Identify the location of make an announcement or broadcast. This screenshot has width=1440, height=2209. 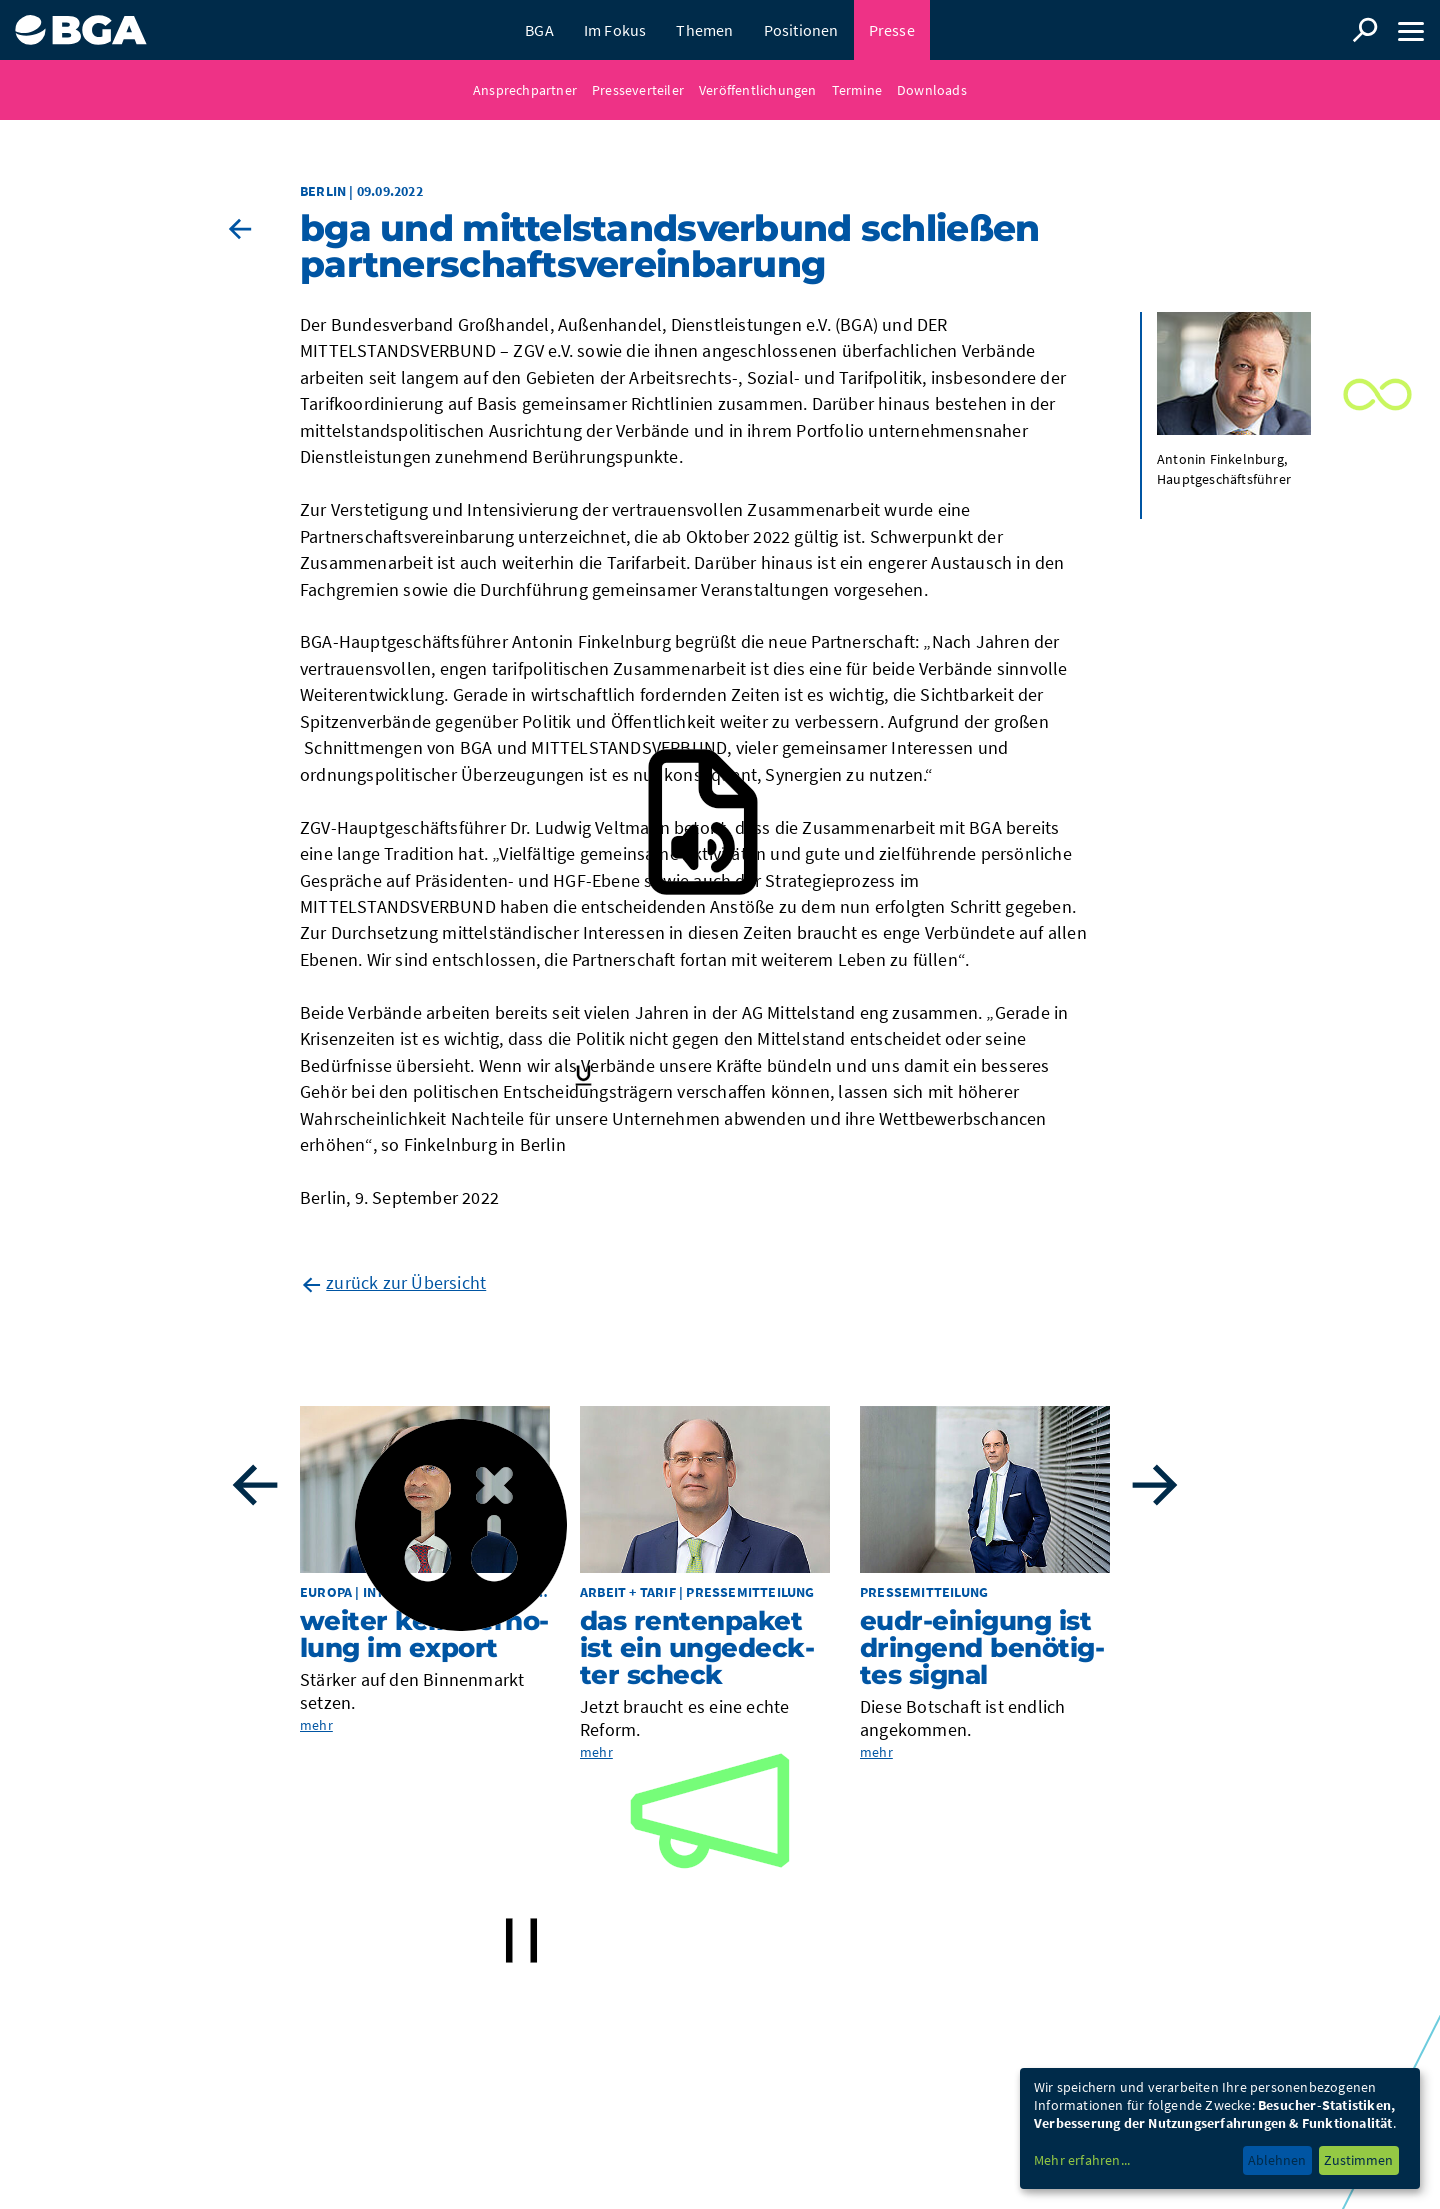
(706, 1808).